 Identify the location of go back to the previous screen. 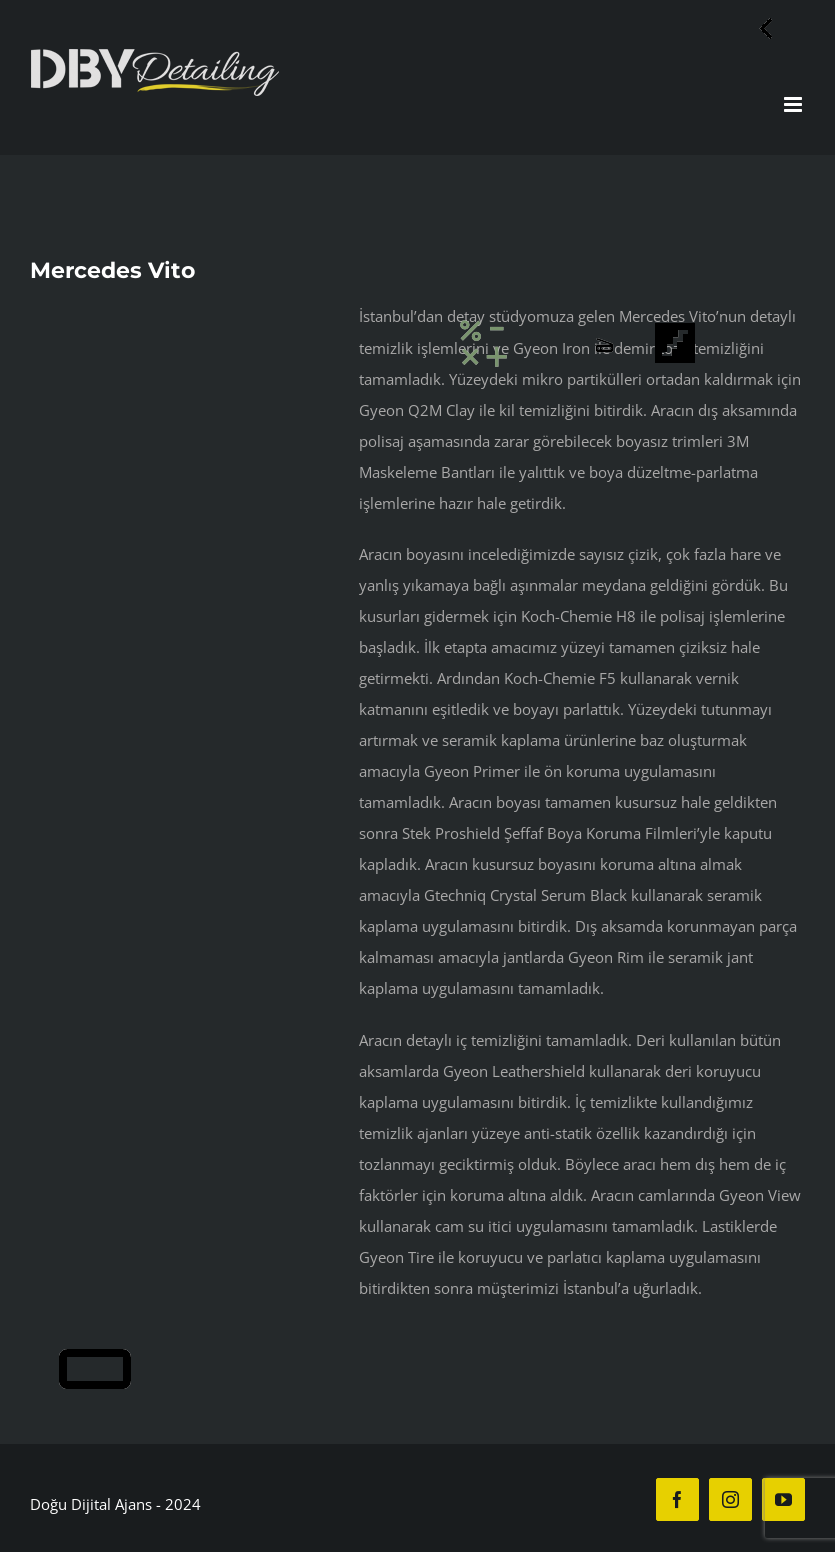
(766, 28).